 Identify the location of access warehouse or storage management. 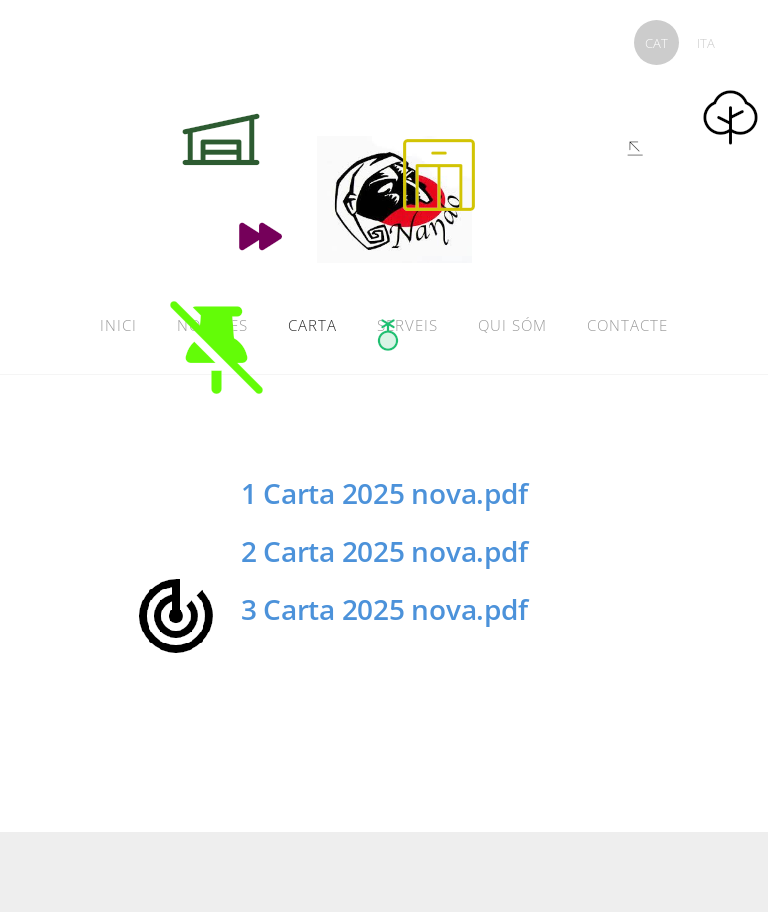
(221, 142).